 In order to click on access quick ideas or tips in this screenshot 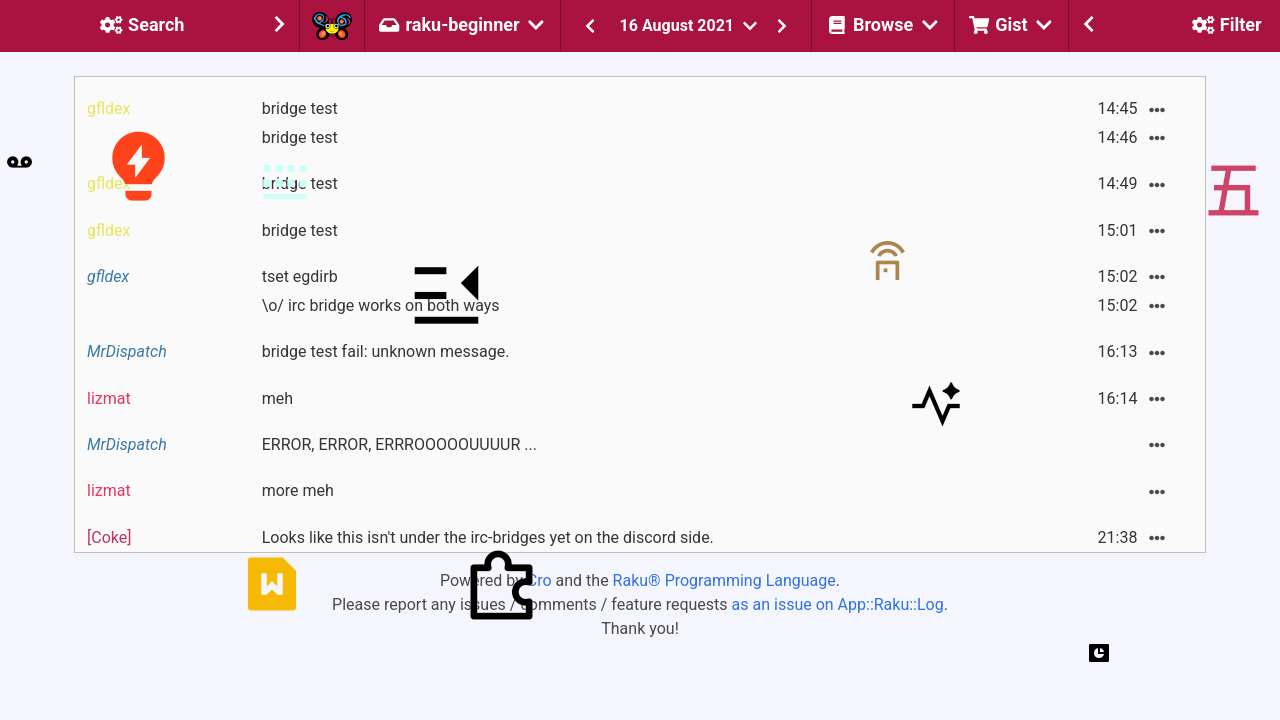, I will do `click(138, 164)`.